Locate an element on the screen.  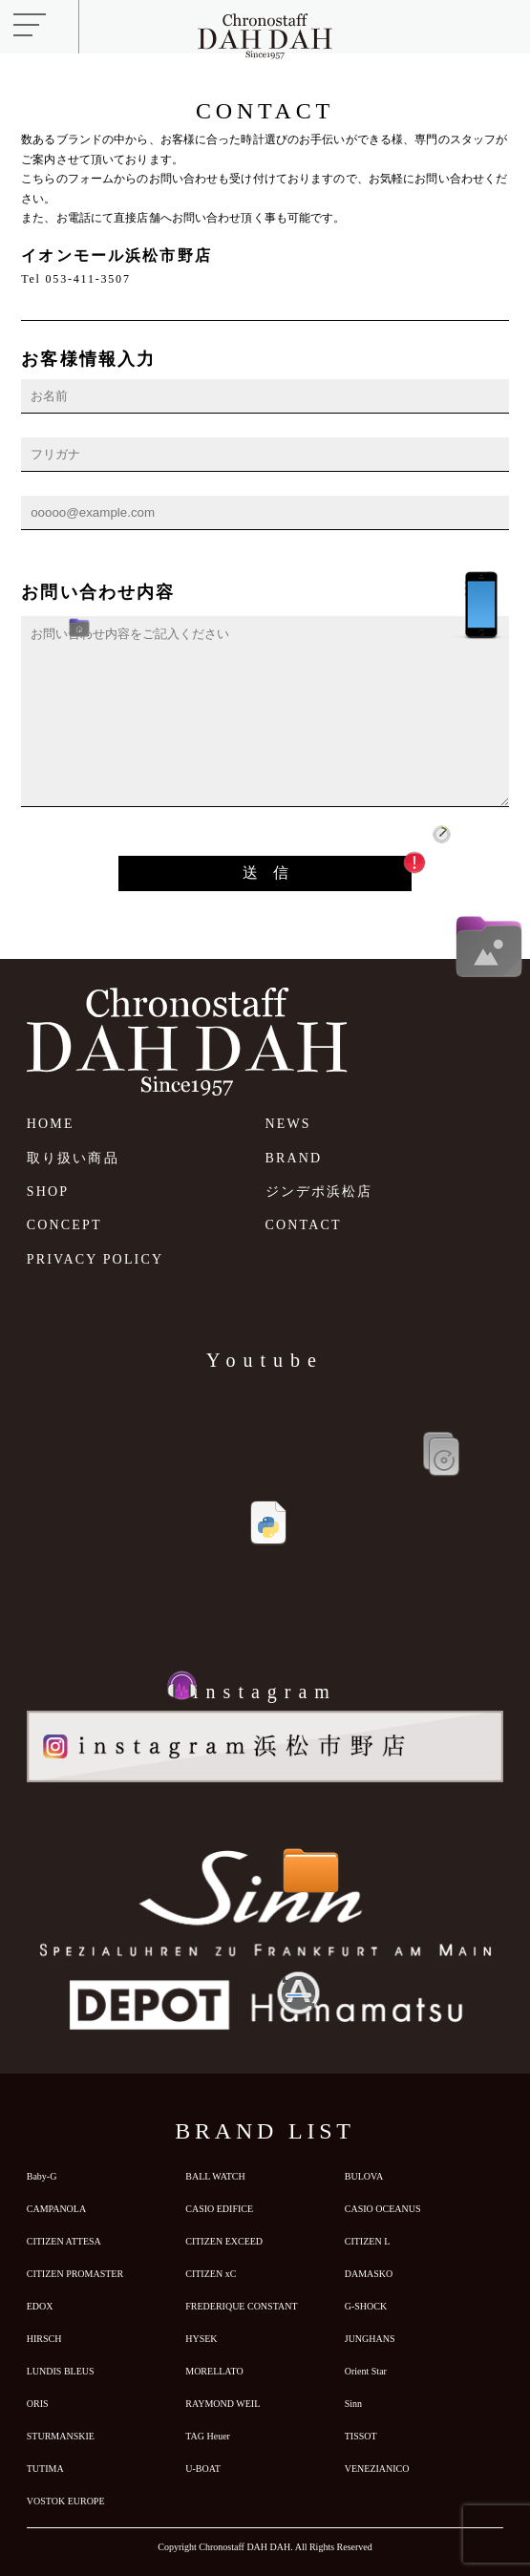
access multiple disk drives or storage devices is located at coordinates (441, 1454).